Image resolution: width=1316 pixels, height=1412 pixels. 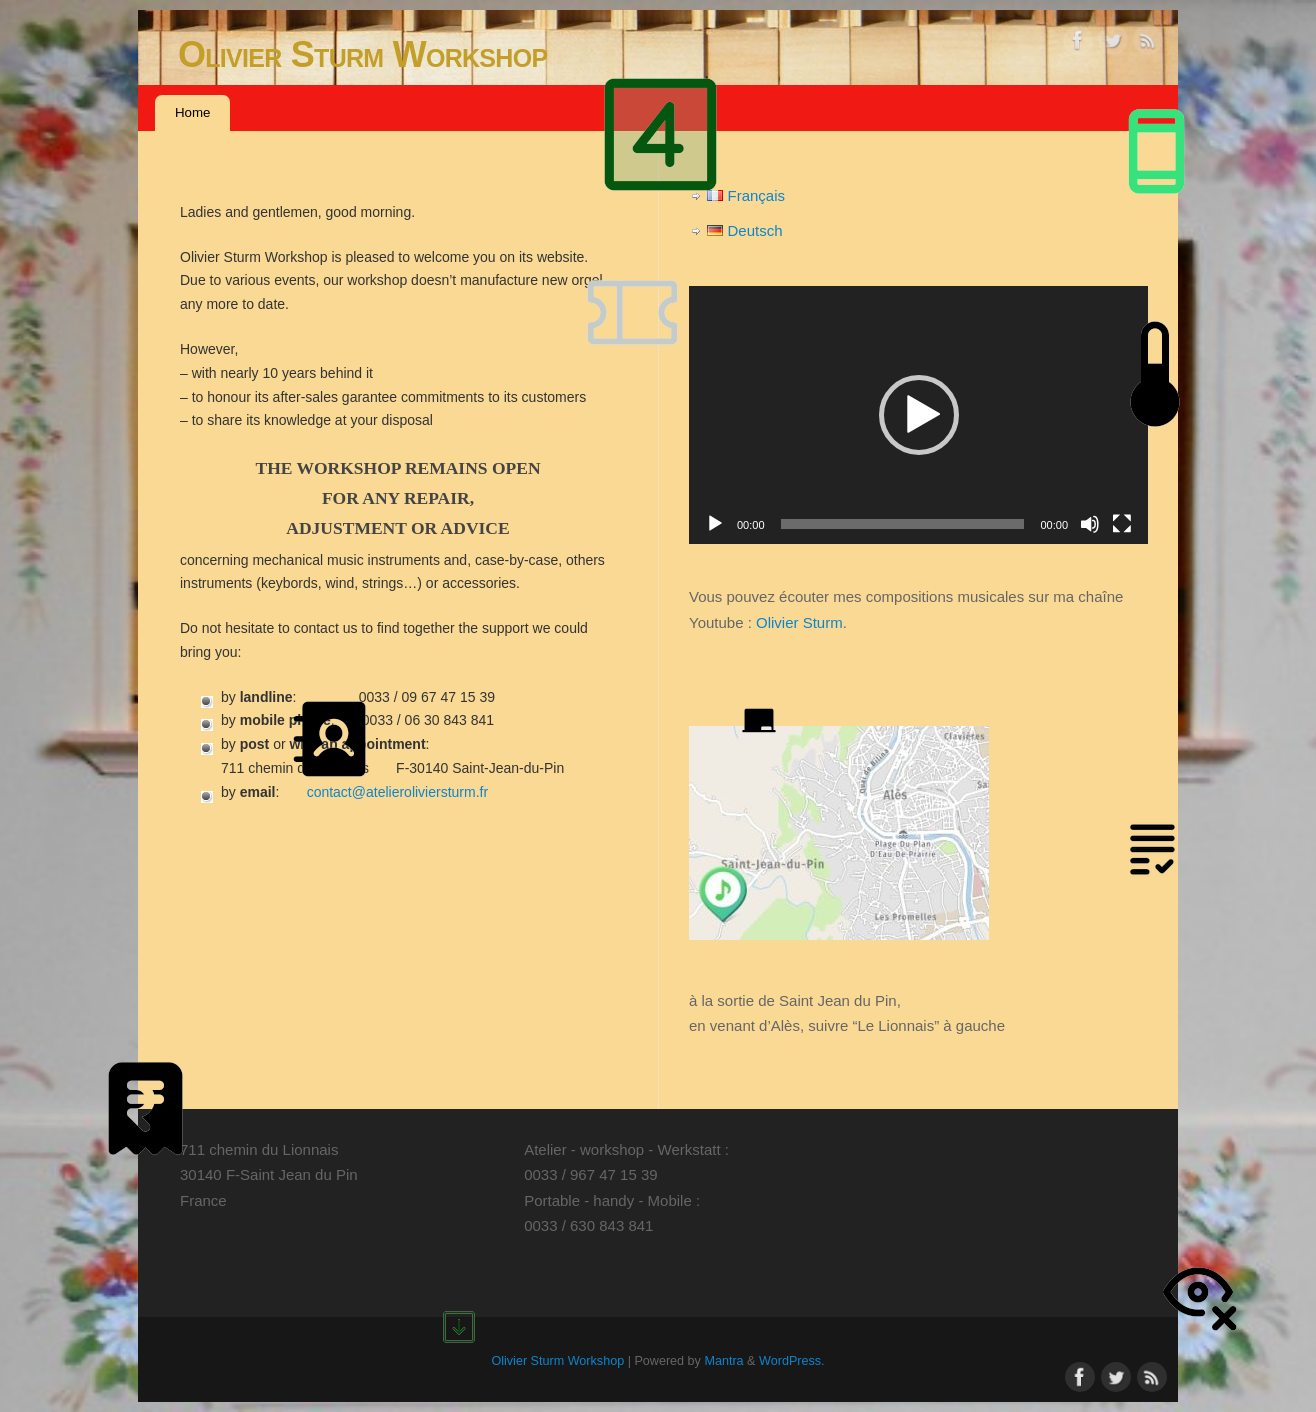 What do you see at coordinates (759, 721) in the screenshot?
I see `open whiteboard or presentation mode` at bounding box center [759, 721].